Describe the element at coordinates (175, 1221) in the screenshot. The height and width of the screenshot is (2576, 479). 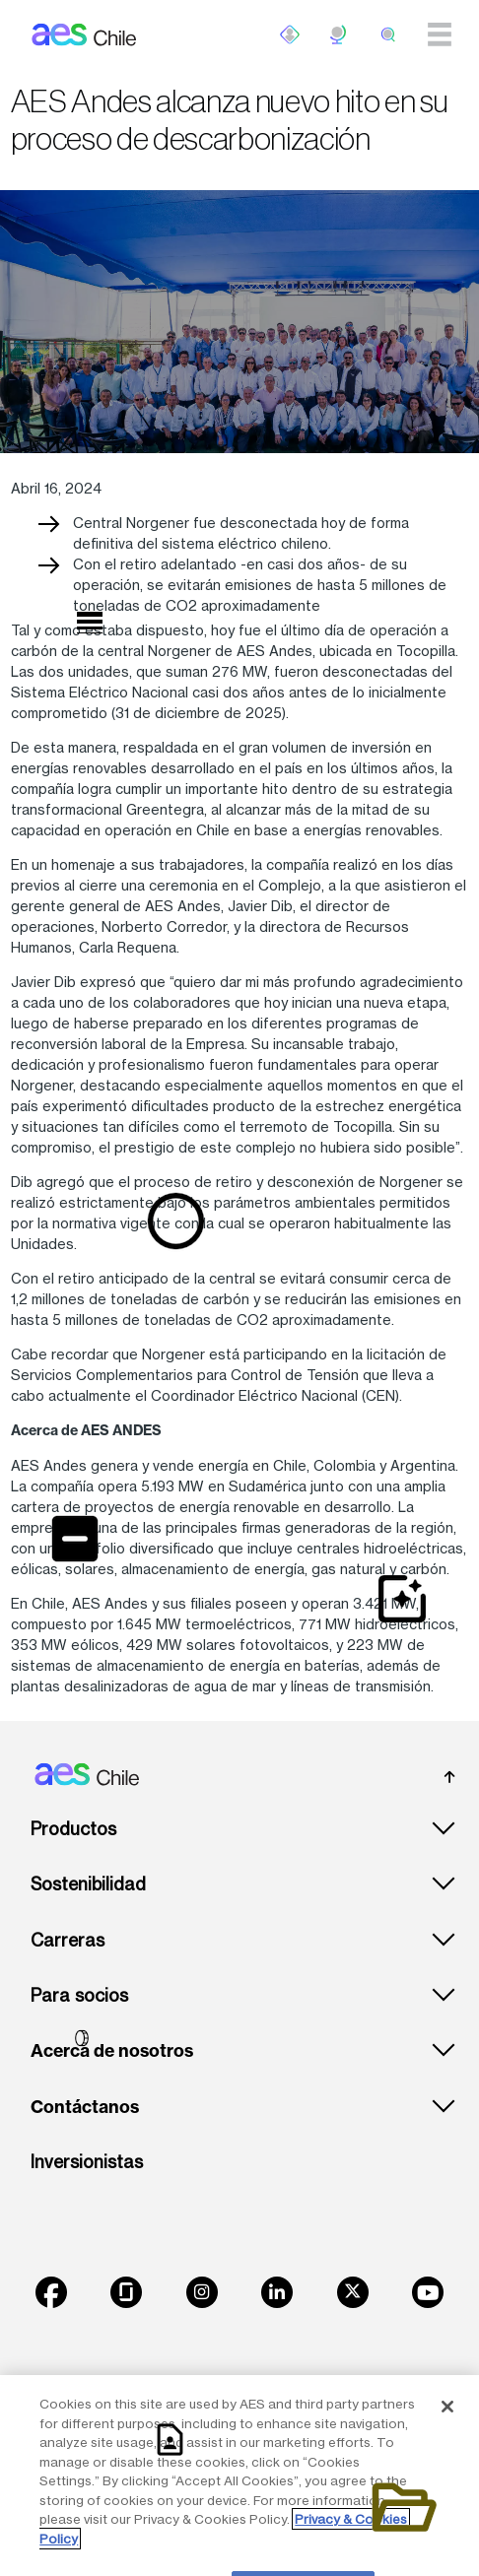
I see `unselected radio button option` at that location.